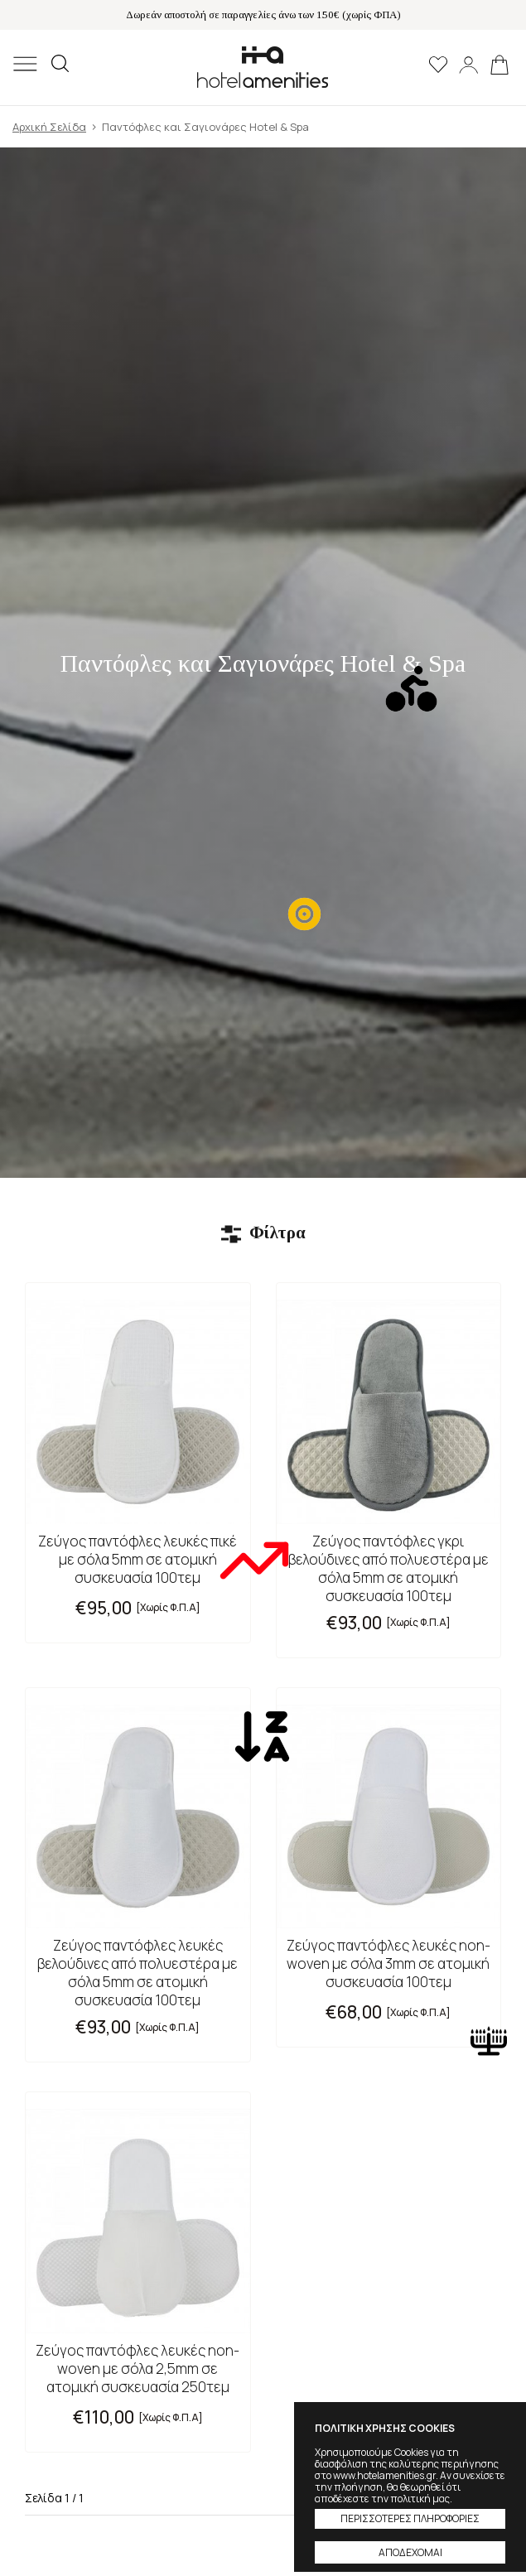 The height and width of the screenshot is (2576, 526). I want to click on view trending or popular content, so click(254, 1561).